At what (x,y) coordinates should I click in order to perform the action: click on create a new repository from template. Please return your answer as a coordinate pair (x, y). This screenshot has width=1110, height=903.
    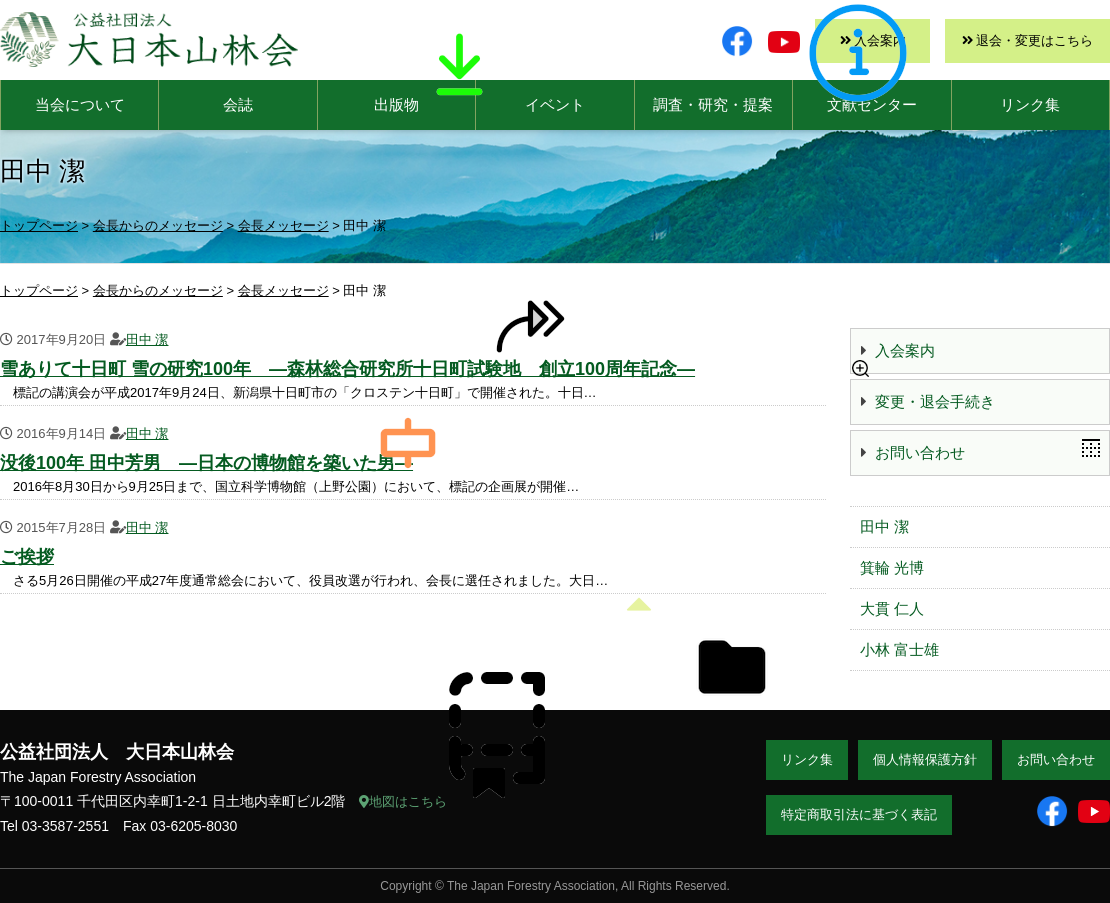
    Looking at the image, I should click on (497, 736).